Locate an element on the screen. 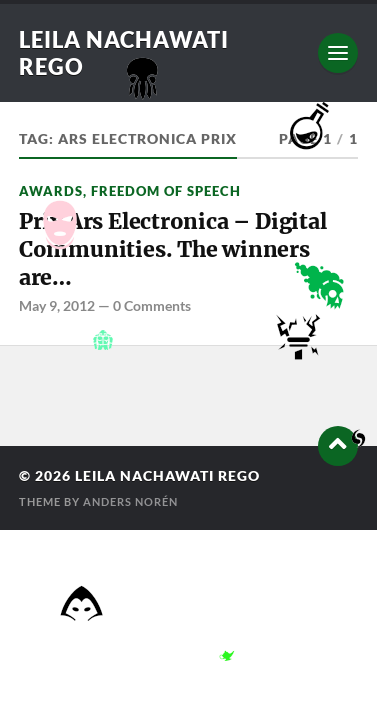 This screenshot has width=377, height=720. select hooded character or rogue class is located at coordinates (81, 605).